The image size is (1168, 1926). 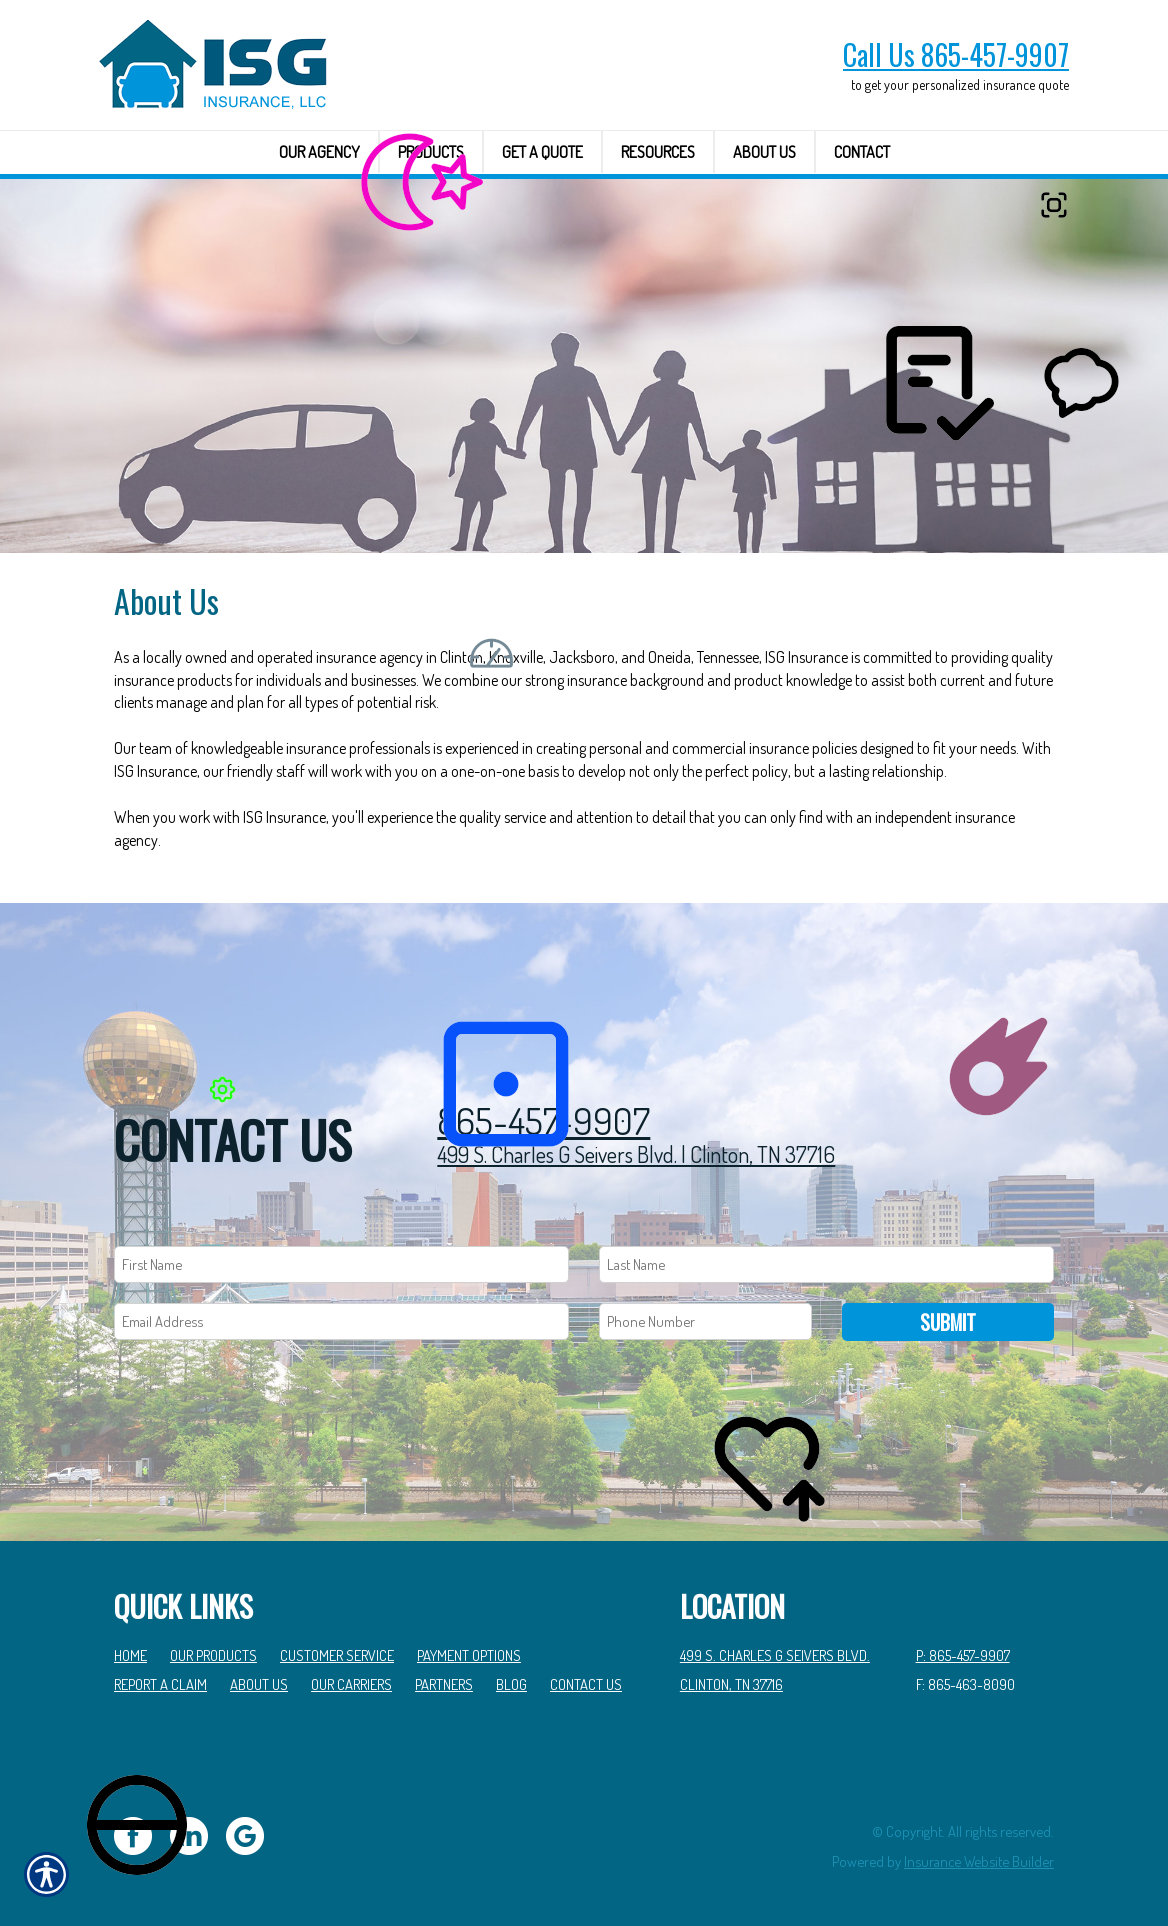 What do you see at coordinates (998, 1066) in the screenshot?
I see `indicates a trending or viral item` at bounding box center [998, 1066].